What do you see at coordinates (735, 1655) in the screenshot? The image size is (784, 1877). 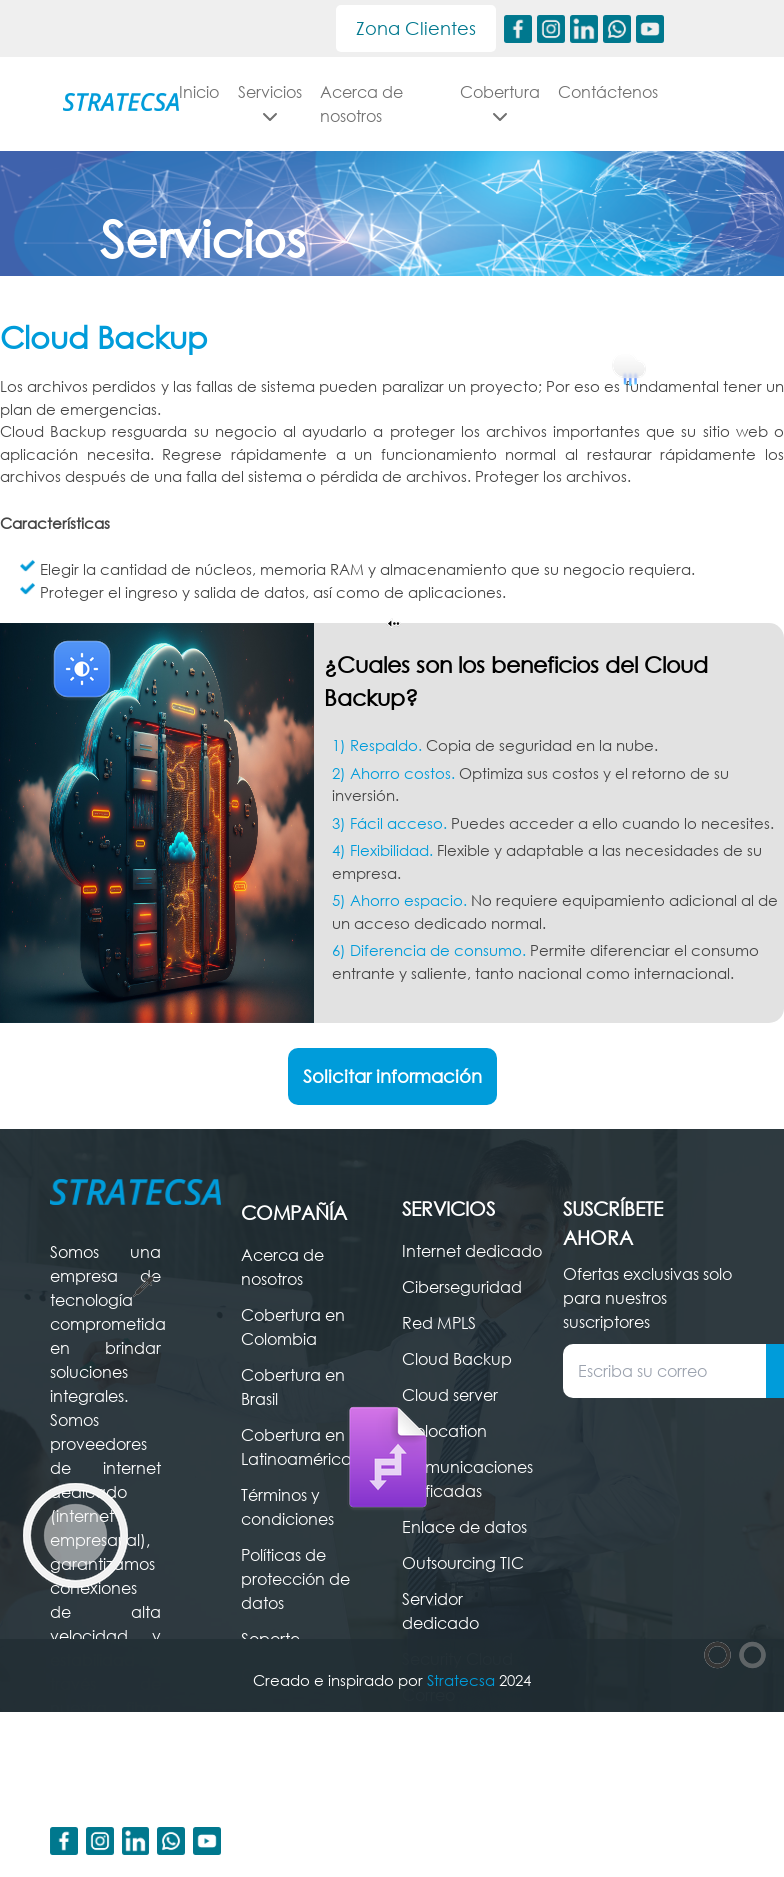 I see `connect your flickr account` at bounding box center [735, 1655].